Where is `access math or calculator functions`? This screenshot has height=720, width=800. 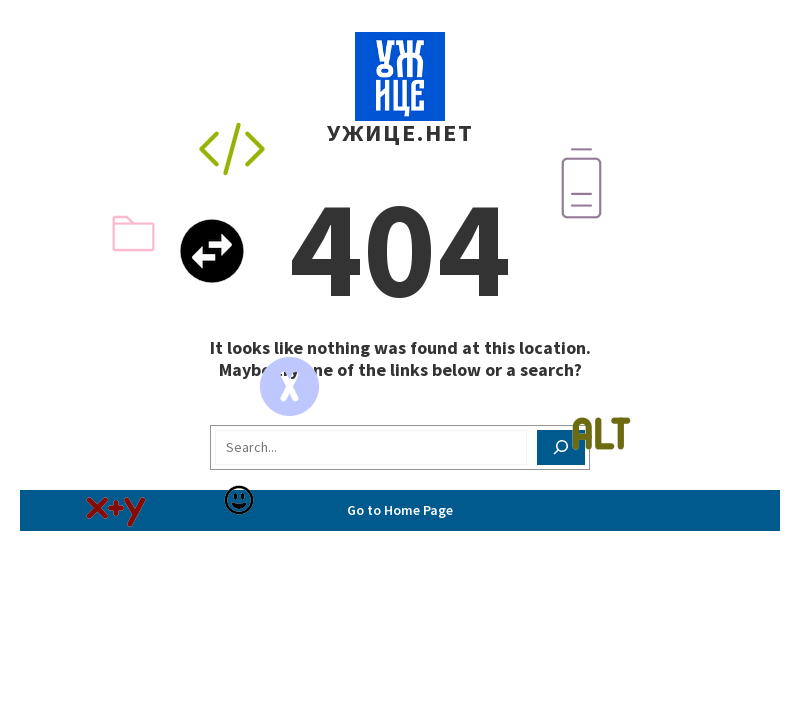 access math or calculator functions is located at coordinates (116, 508).